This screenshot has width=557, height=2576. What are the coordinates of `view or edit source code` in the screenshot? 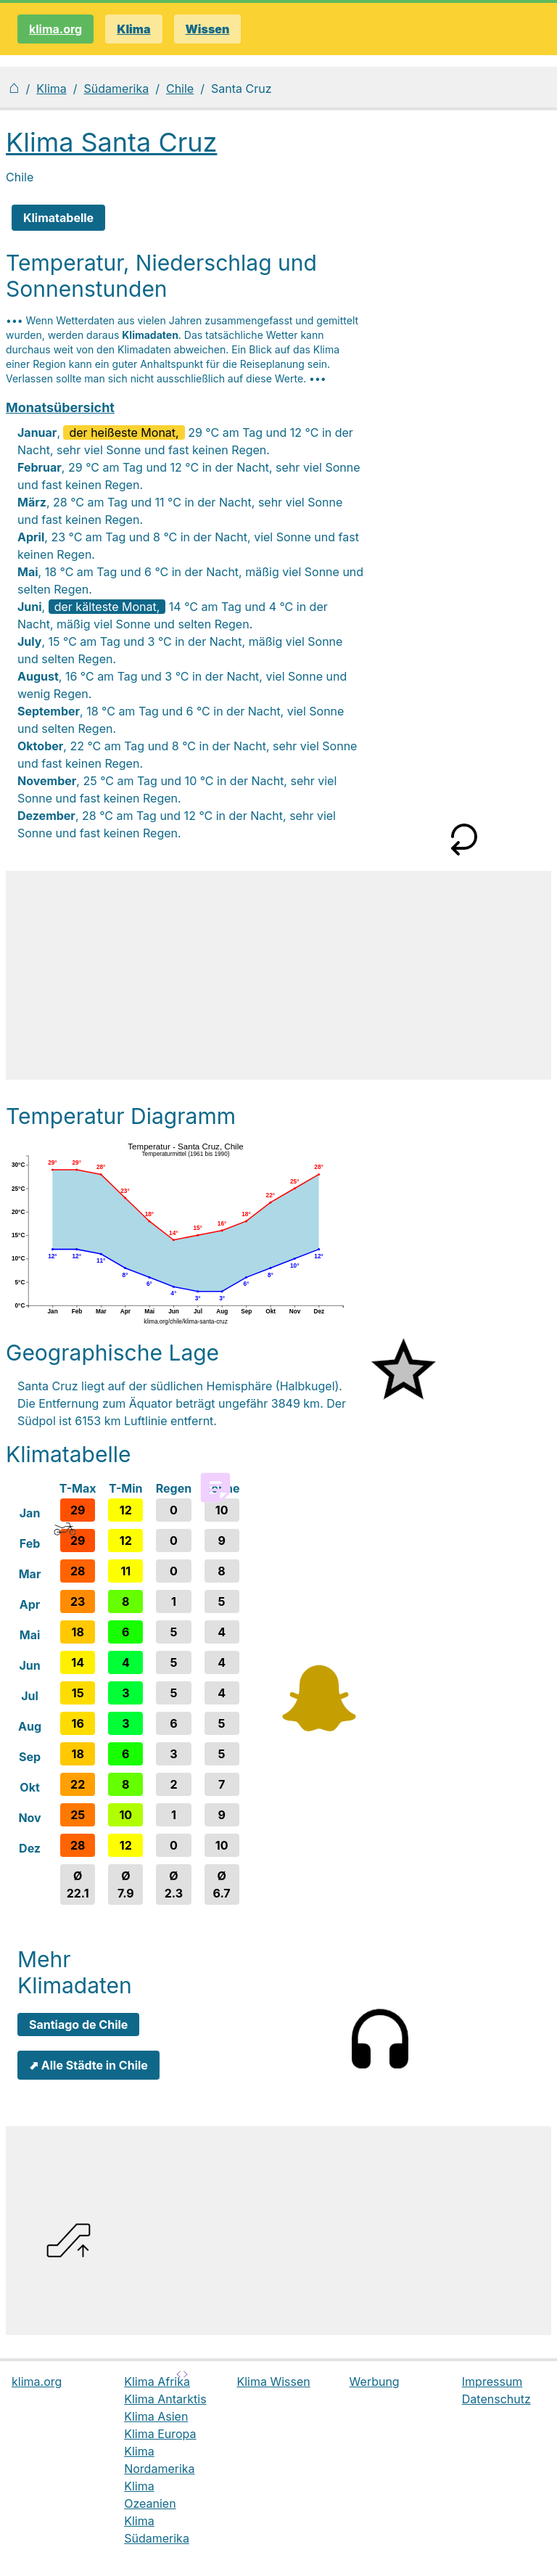 It's located at (182, 2374).